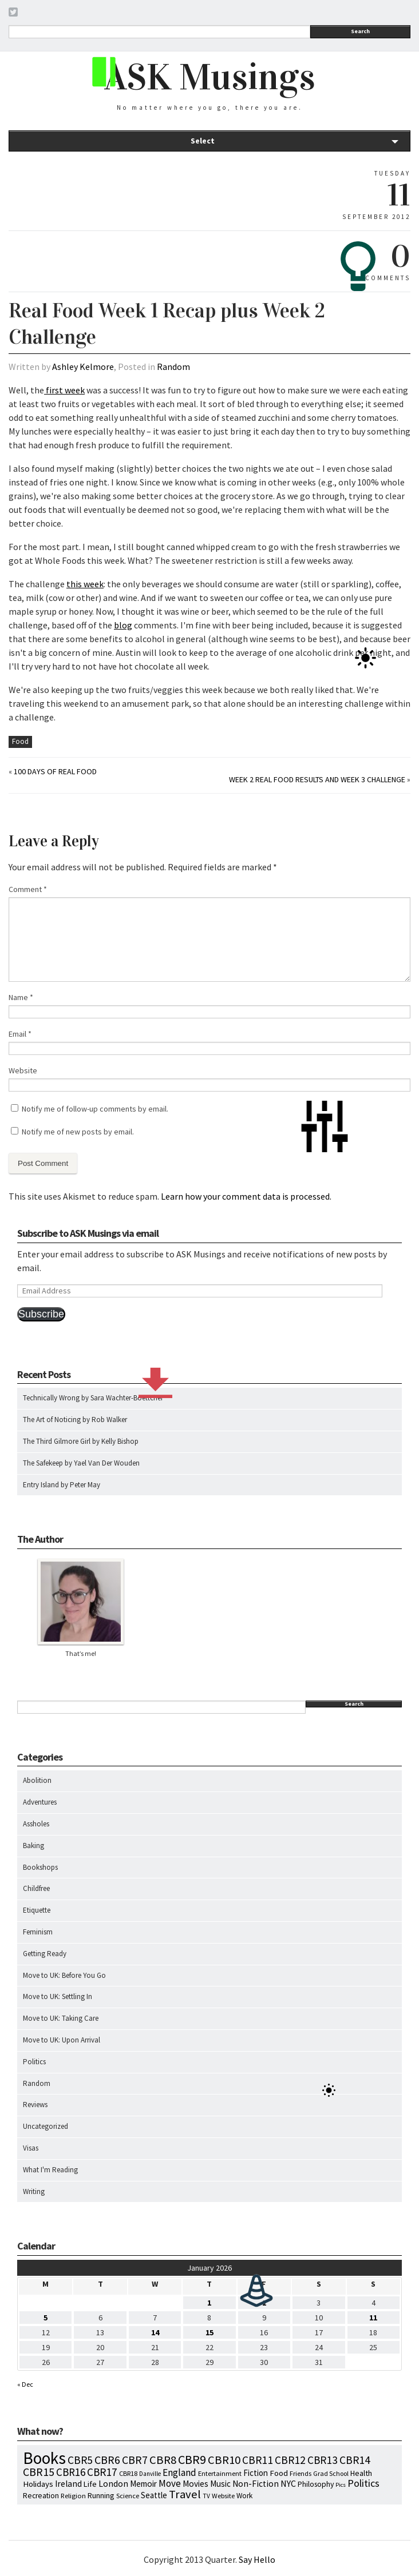  I want to click on indicates an area under construction or maintenance, so click(256, 2291).